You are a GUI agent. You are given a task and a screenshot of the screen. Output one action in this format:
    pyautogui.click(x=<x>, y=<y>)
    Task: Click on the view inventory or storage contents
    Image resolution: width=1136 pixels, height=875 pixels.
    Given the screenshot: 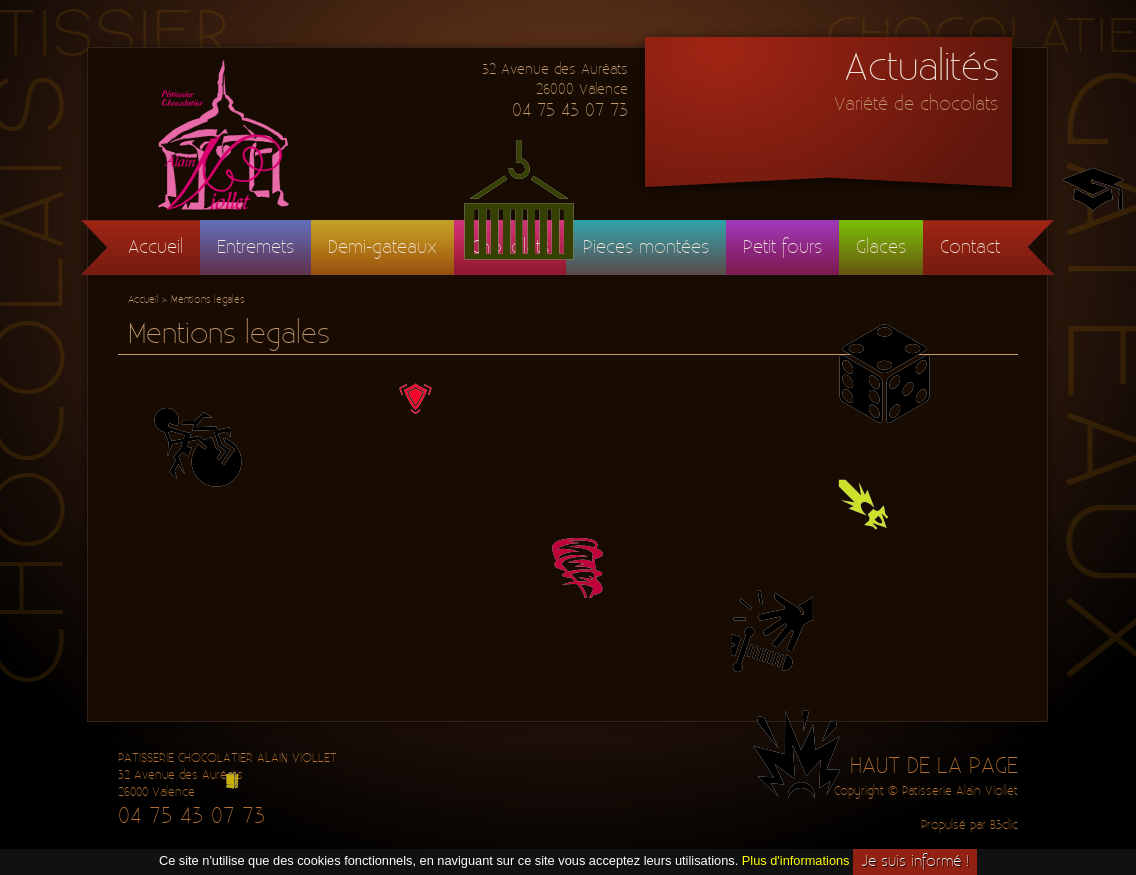 What is the action you would take?
    pyautogui.click(x=519, y=201)
    